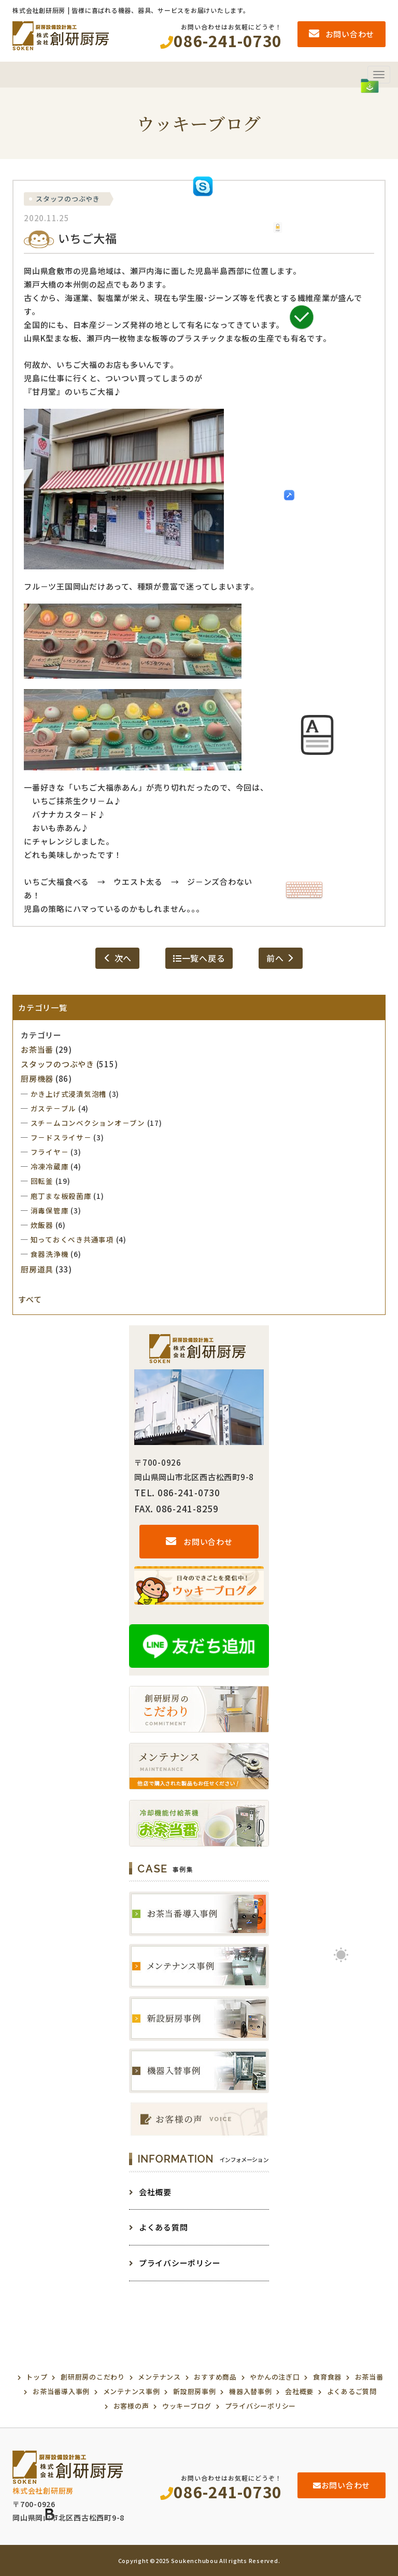 This screenshot has height=2576, width=398. Describe the element at coordinates (278, 227) in the screenshot. I see `a pgp-encrypted file` at that location.